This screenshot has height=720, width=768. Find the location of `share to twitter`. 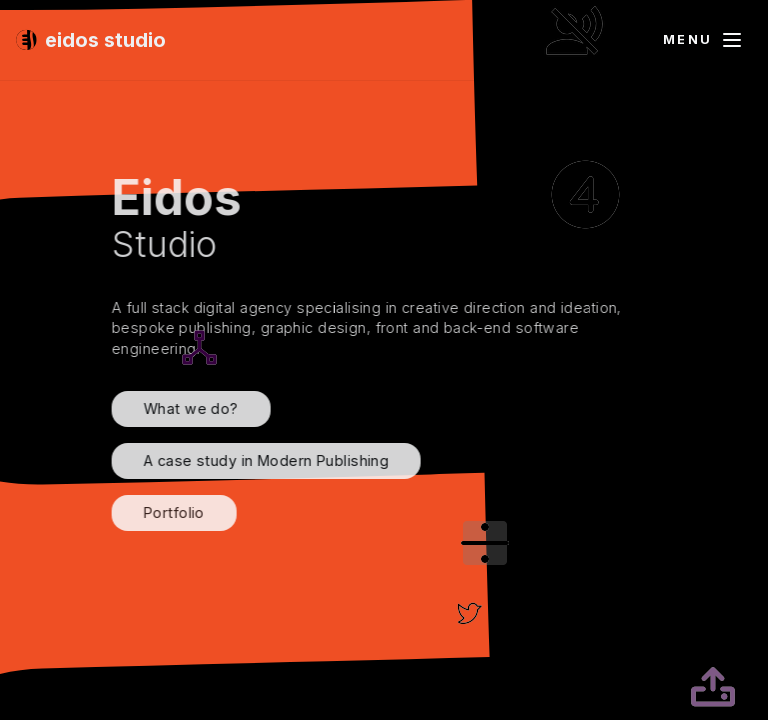

share to twitter is located at coordinates (468, 612).